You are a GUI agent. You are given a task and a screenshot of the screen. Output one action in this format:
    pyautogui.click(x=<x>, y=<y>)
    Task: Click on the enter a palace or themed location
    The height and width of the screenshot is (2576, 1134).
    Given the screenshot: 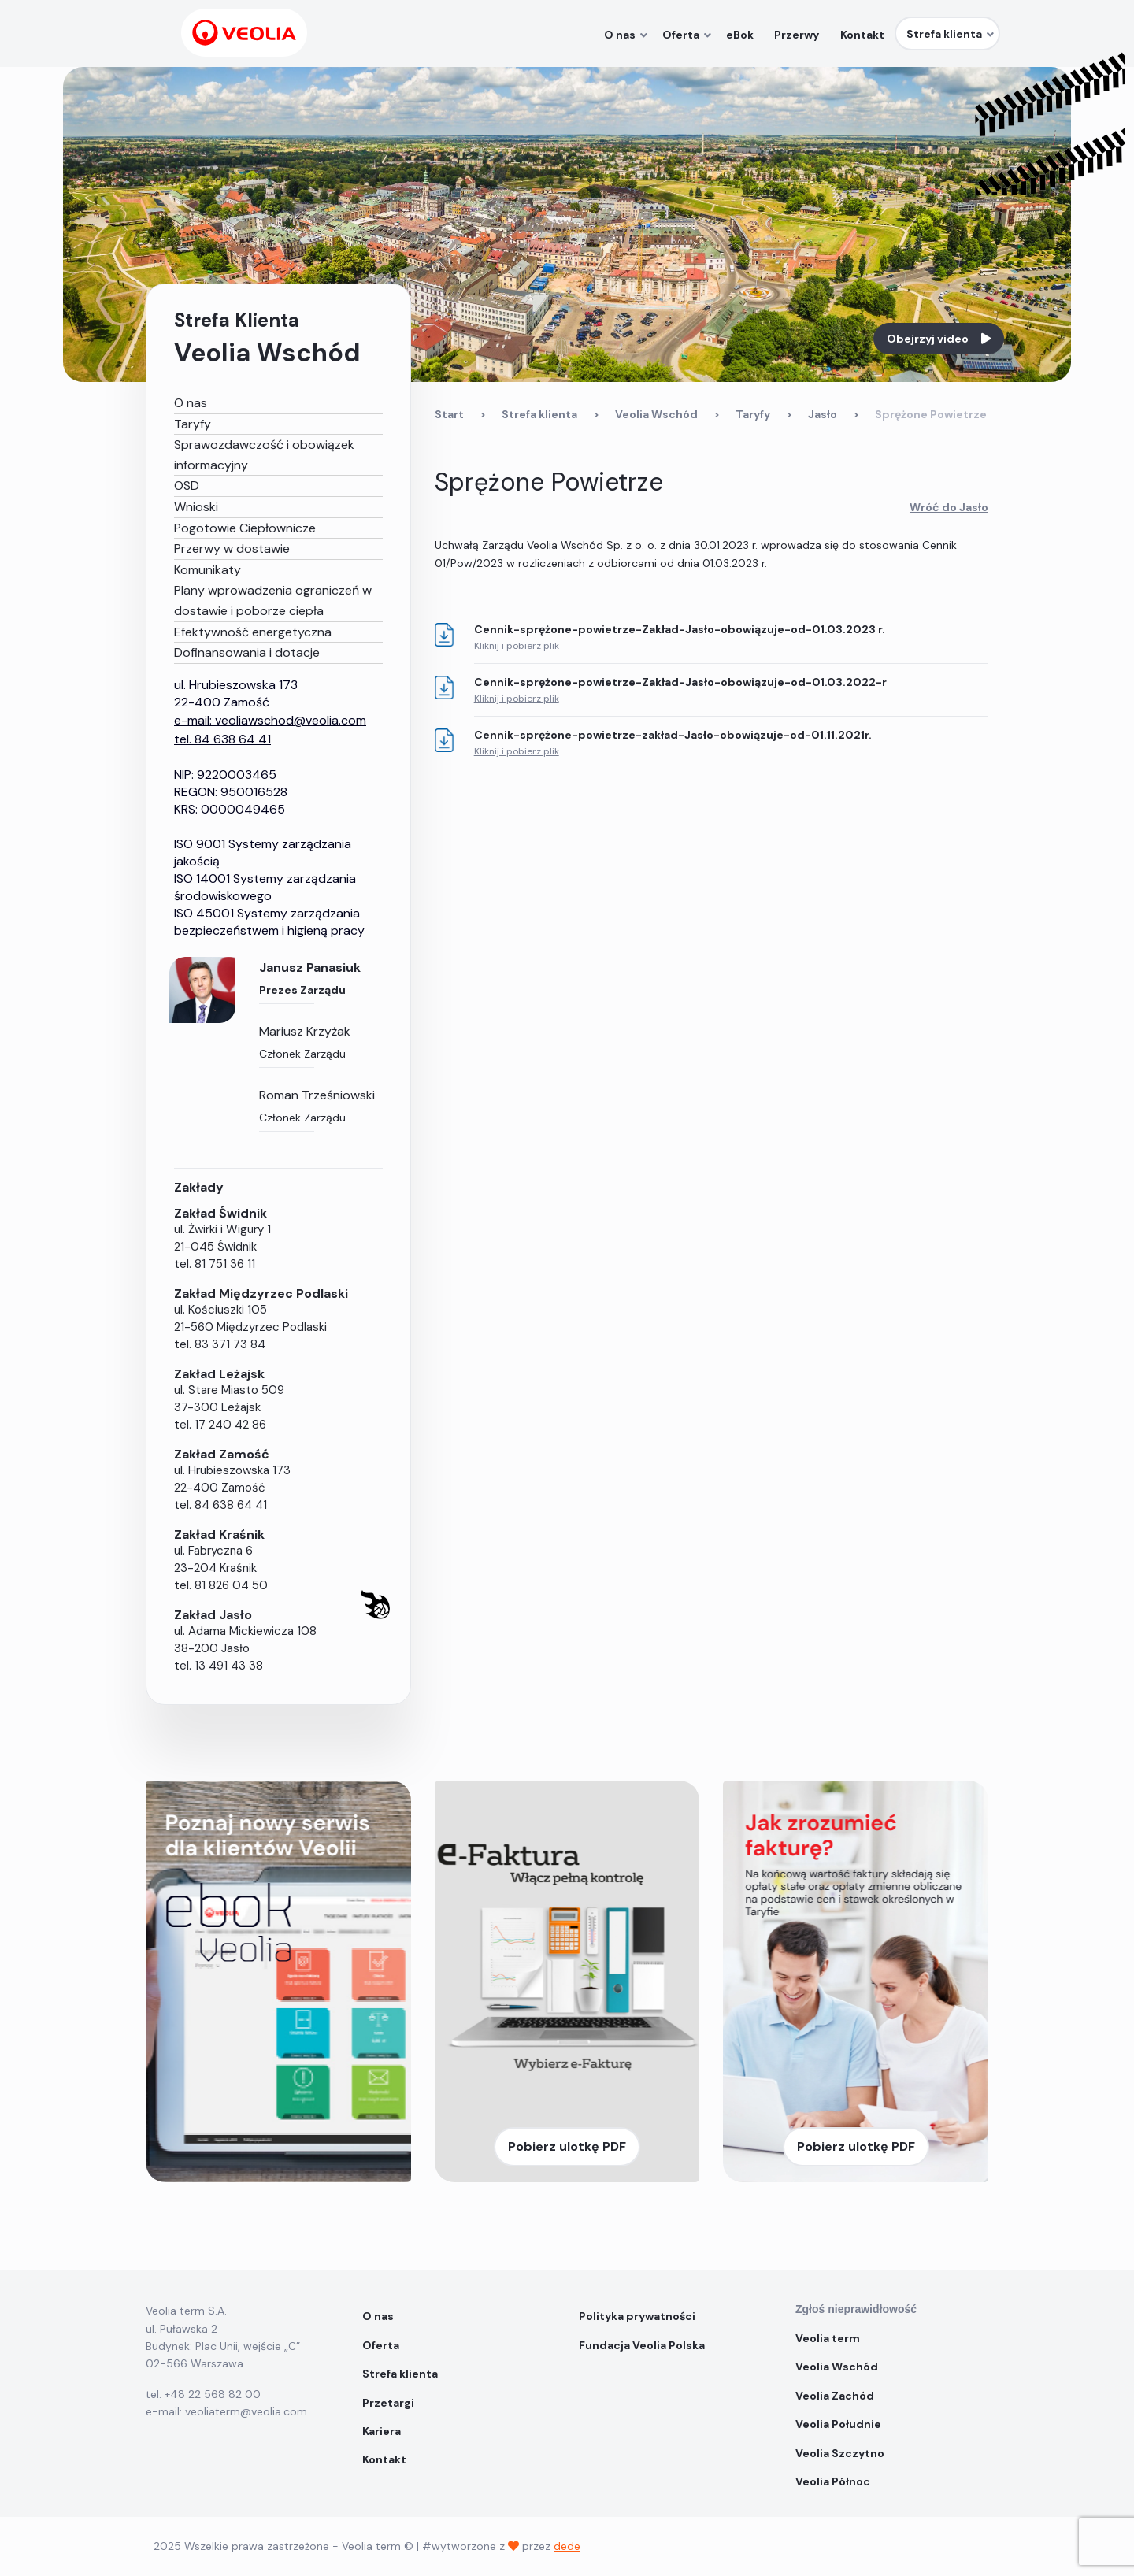 What is the action you would take?
    pyautogui.click(x=561, y=346)
    